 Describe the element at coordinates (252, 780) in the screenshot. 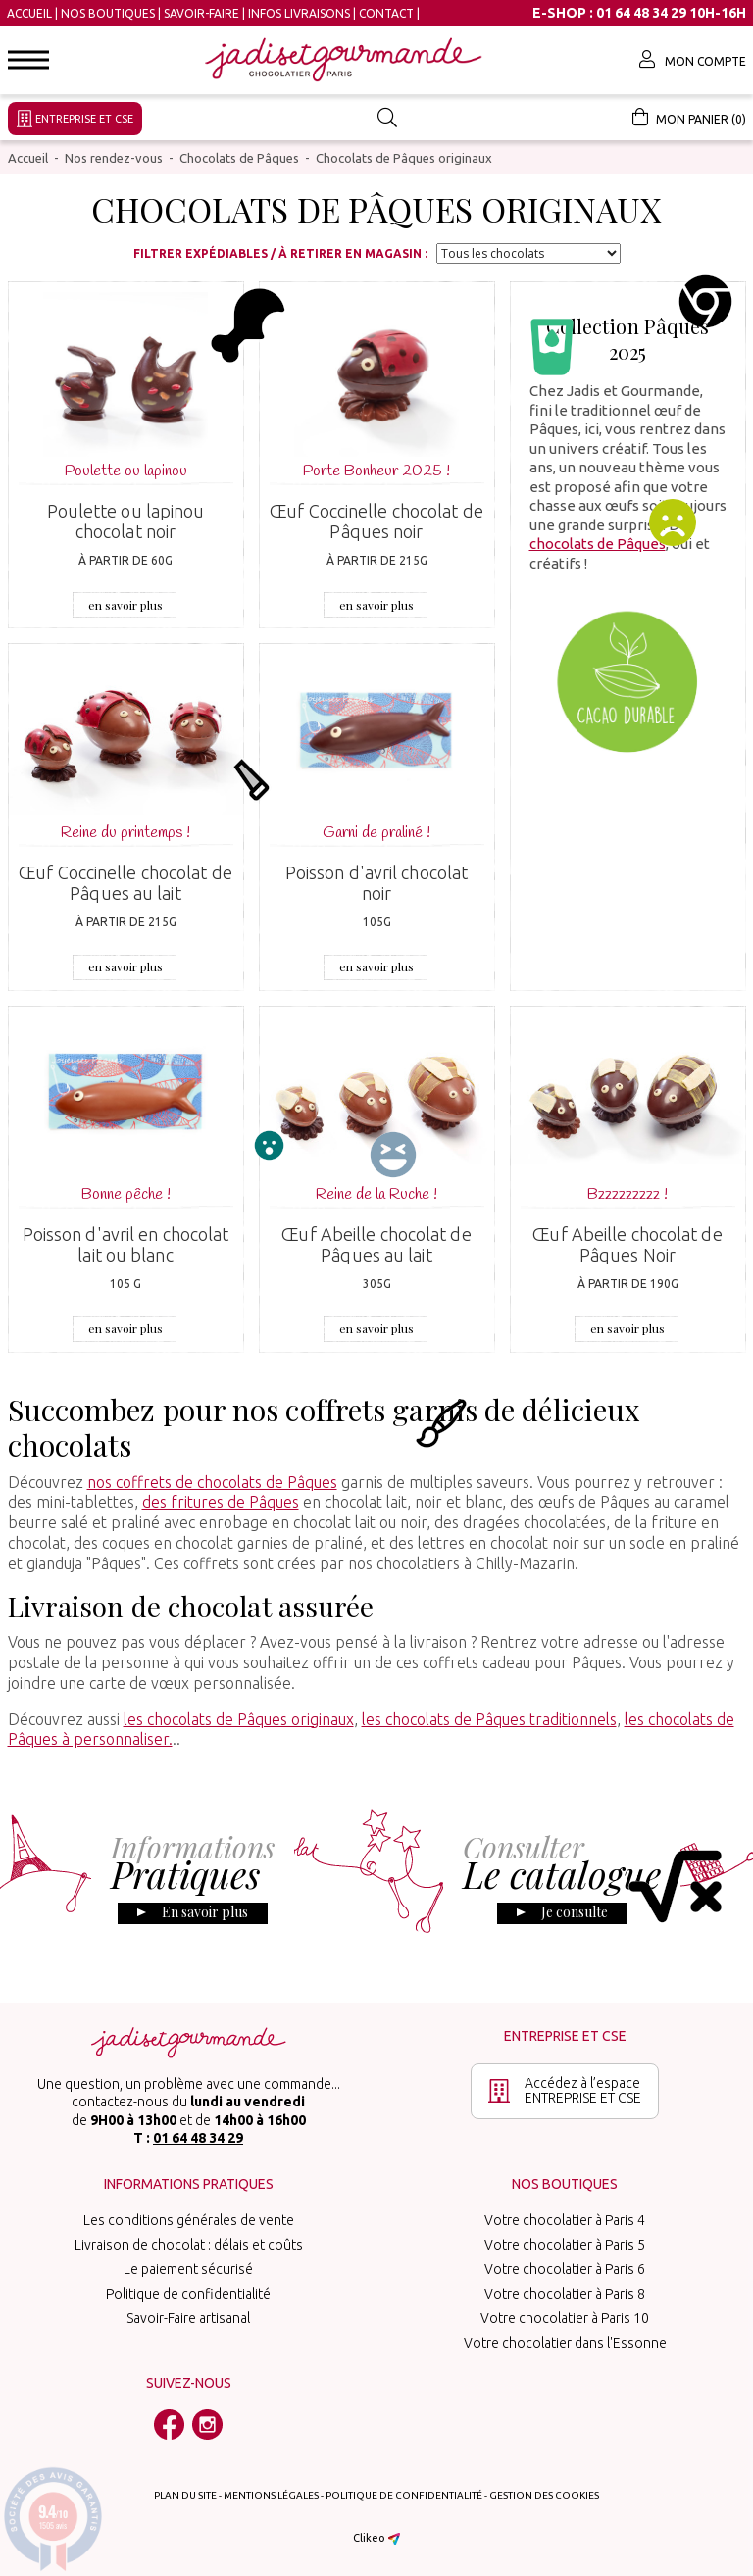

I see `find carpentry or woodworking services` at that location.